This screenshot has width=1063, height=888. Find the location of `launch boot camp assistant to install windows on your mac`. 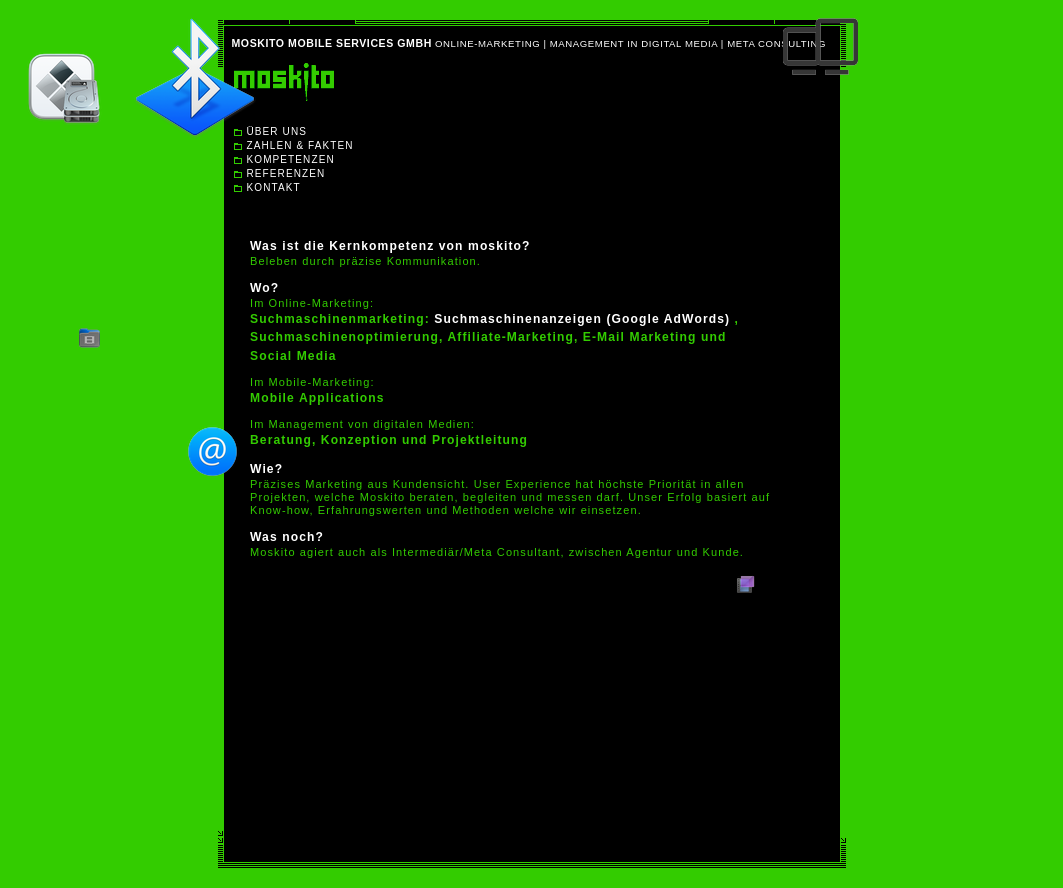

launch boot camp assistant to install windows on your mac is located at coordinates (61, 86).